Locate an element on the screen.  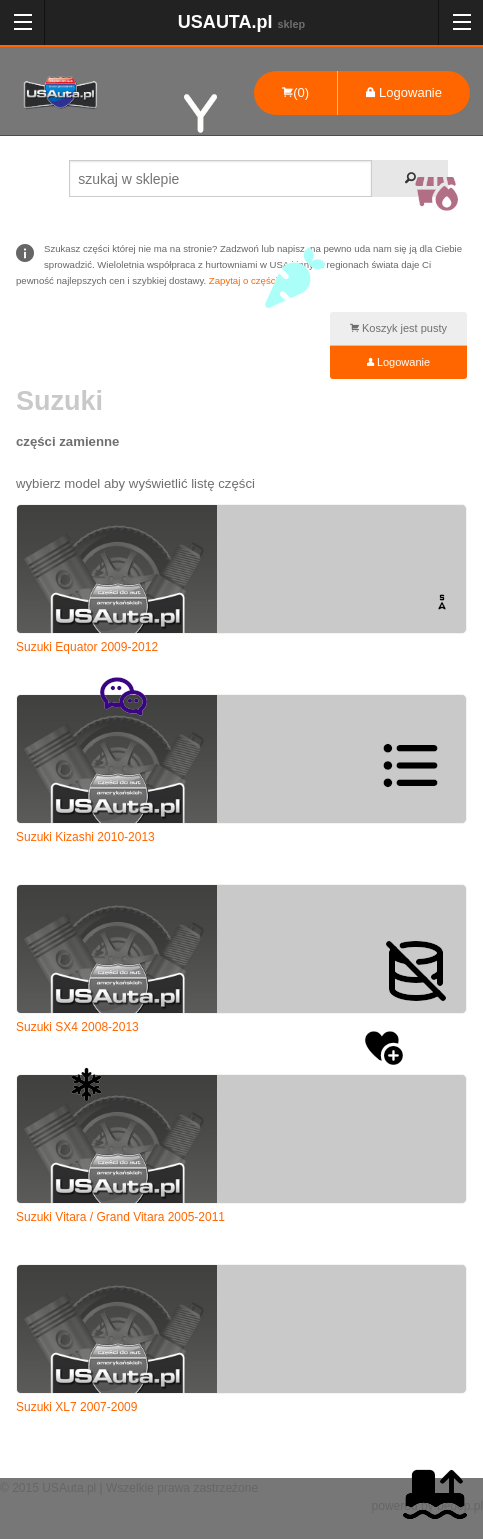
upload or export water pump data is located at coordinates (435, 1493).